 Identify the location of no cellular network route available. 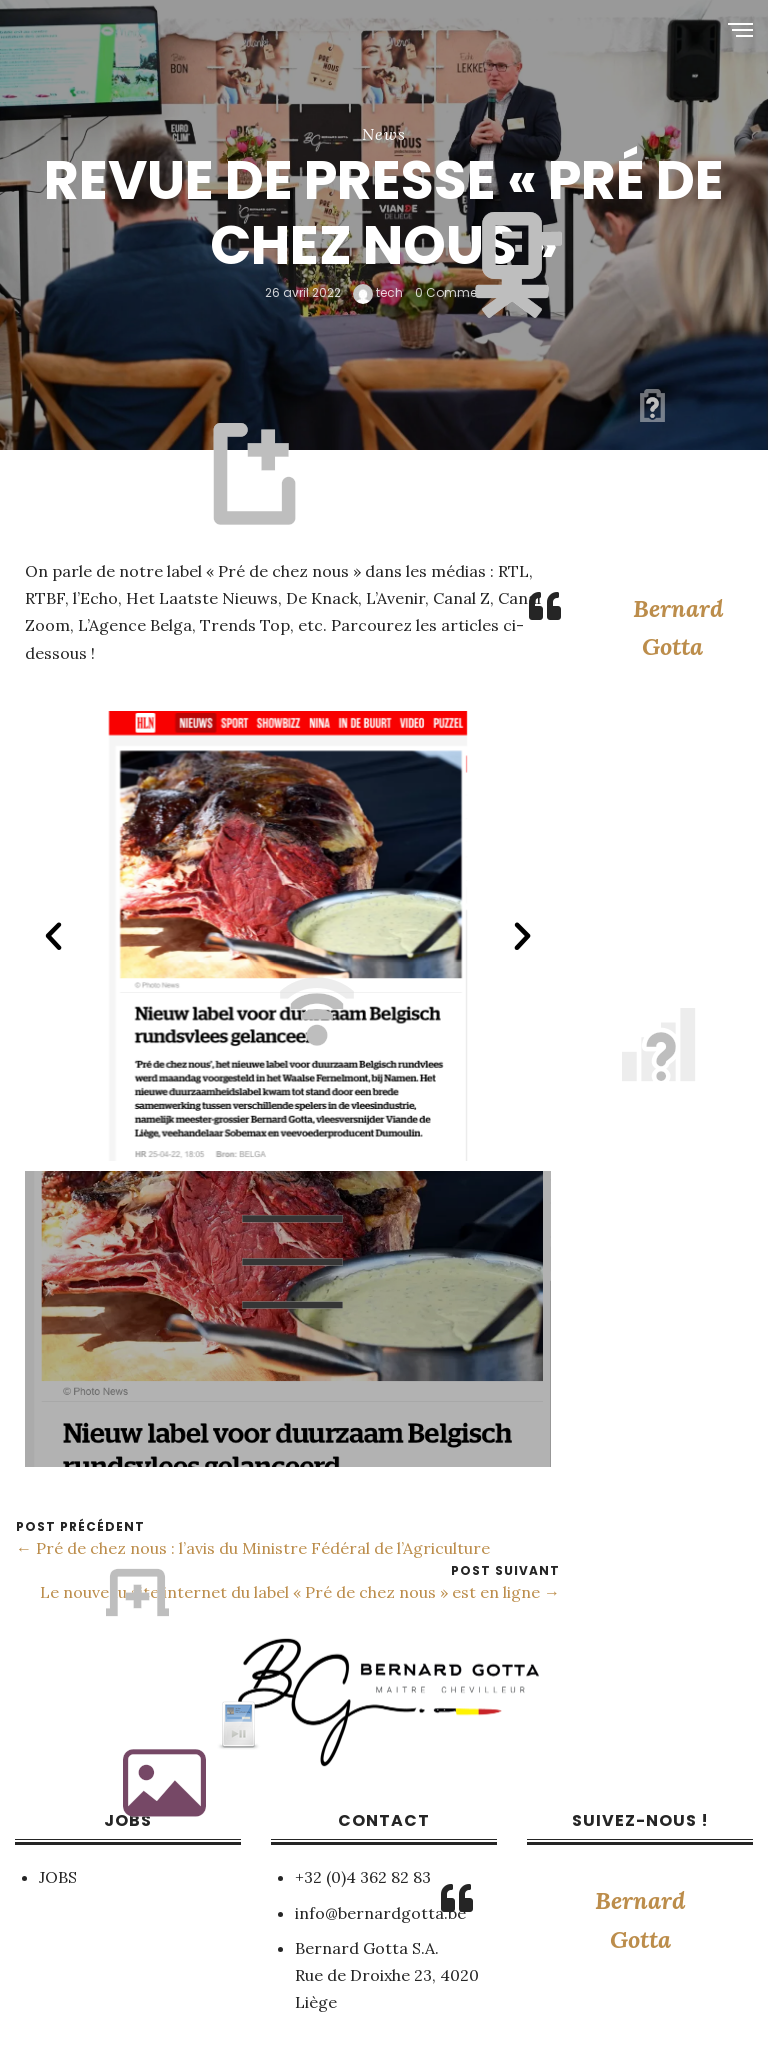
(661, 1047).